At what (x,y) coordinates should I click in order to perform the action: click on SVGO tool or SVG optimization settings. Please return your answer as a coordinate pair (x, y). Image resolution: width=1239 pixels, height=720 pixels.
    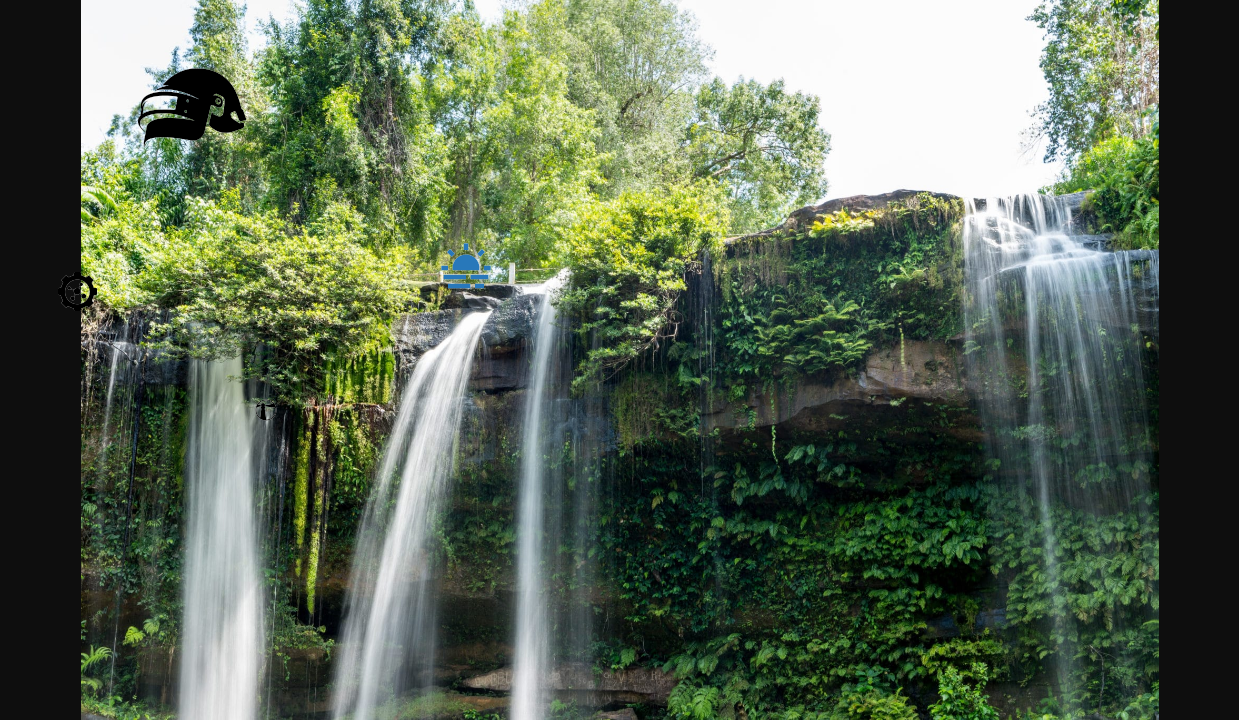
    Looking at the image, I should click on (77, 291).